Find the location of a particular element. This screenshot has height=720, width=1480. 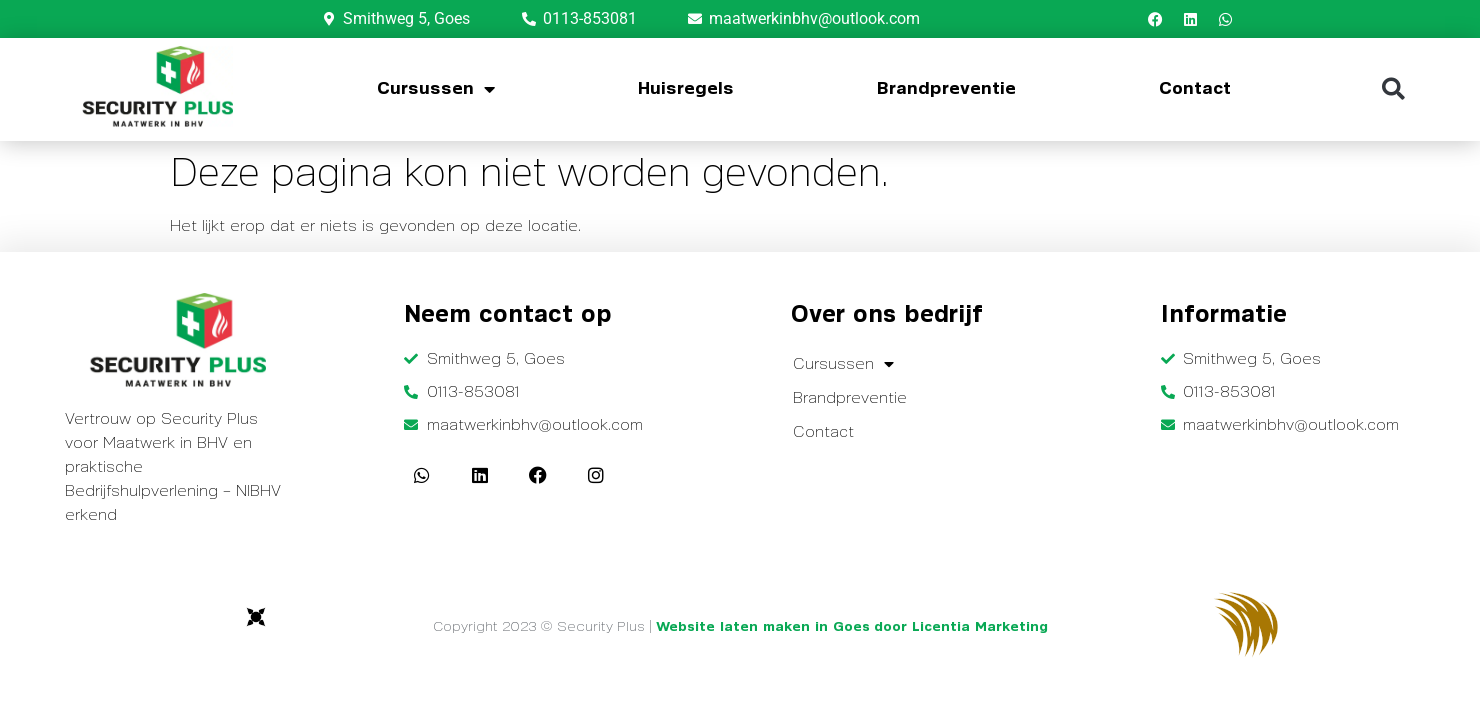

indicates a wound or injury status effect is located at coordinates (1246, 624).